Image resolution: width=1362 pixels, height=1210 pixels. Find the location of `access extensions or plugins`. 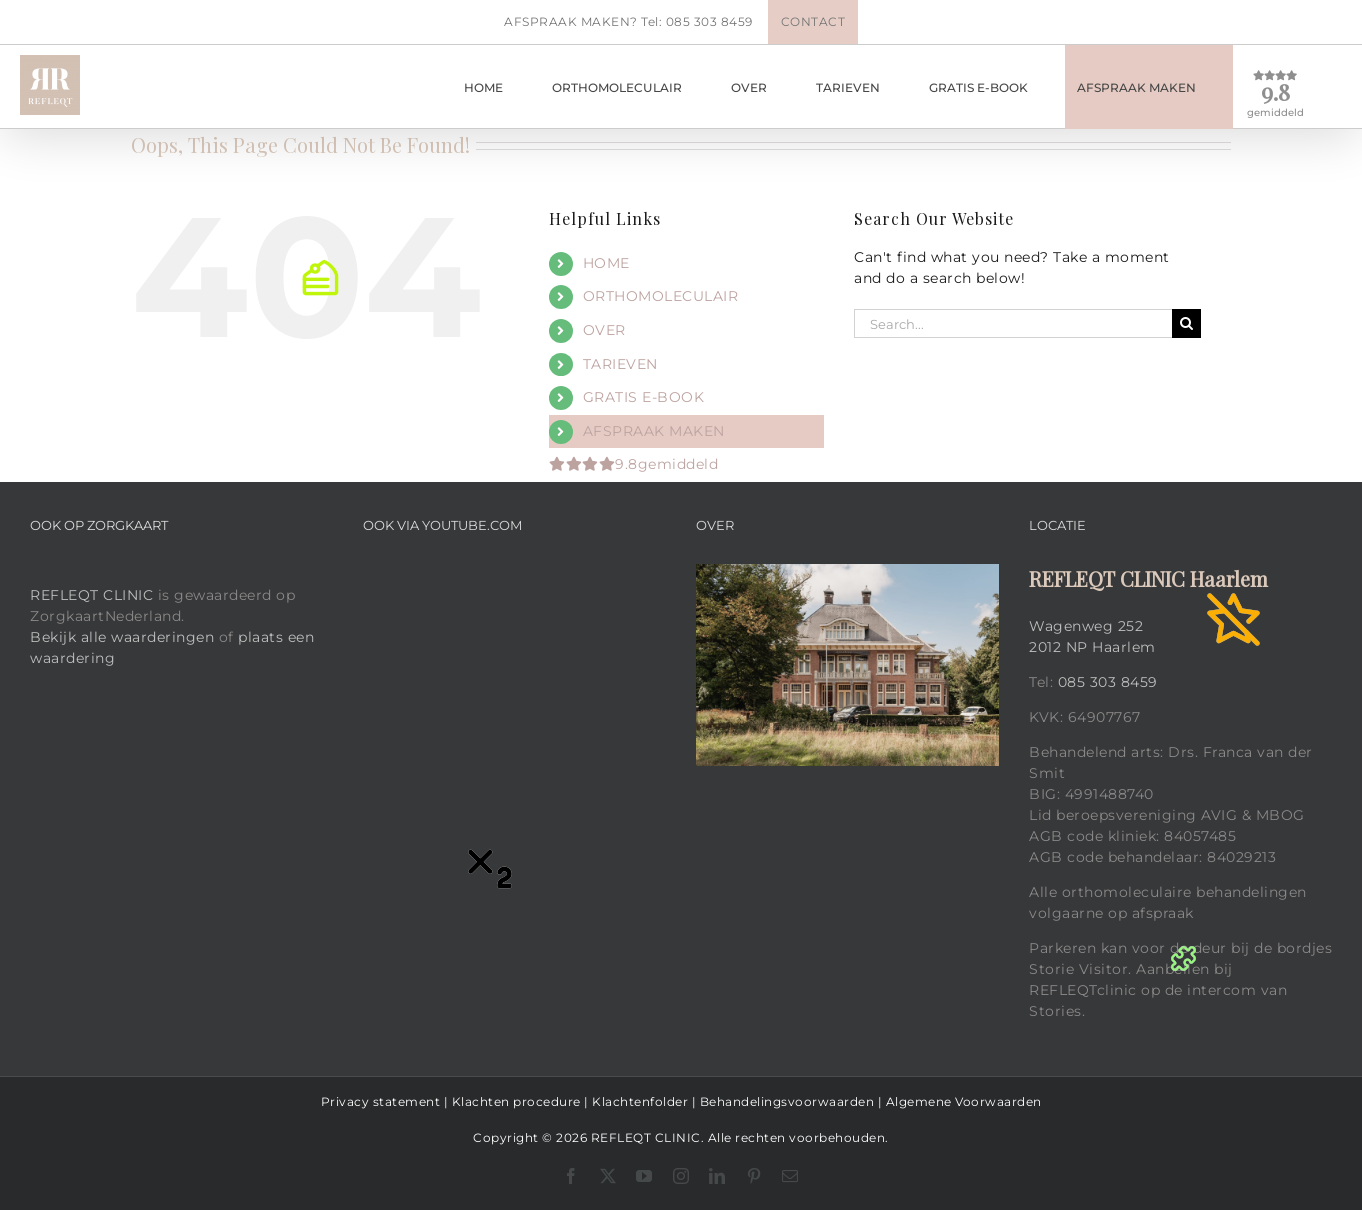

access extensions or plugins is located at coordinates (1183, 958).